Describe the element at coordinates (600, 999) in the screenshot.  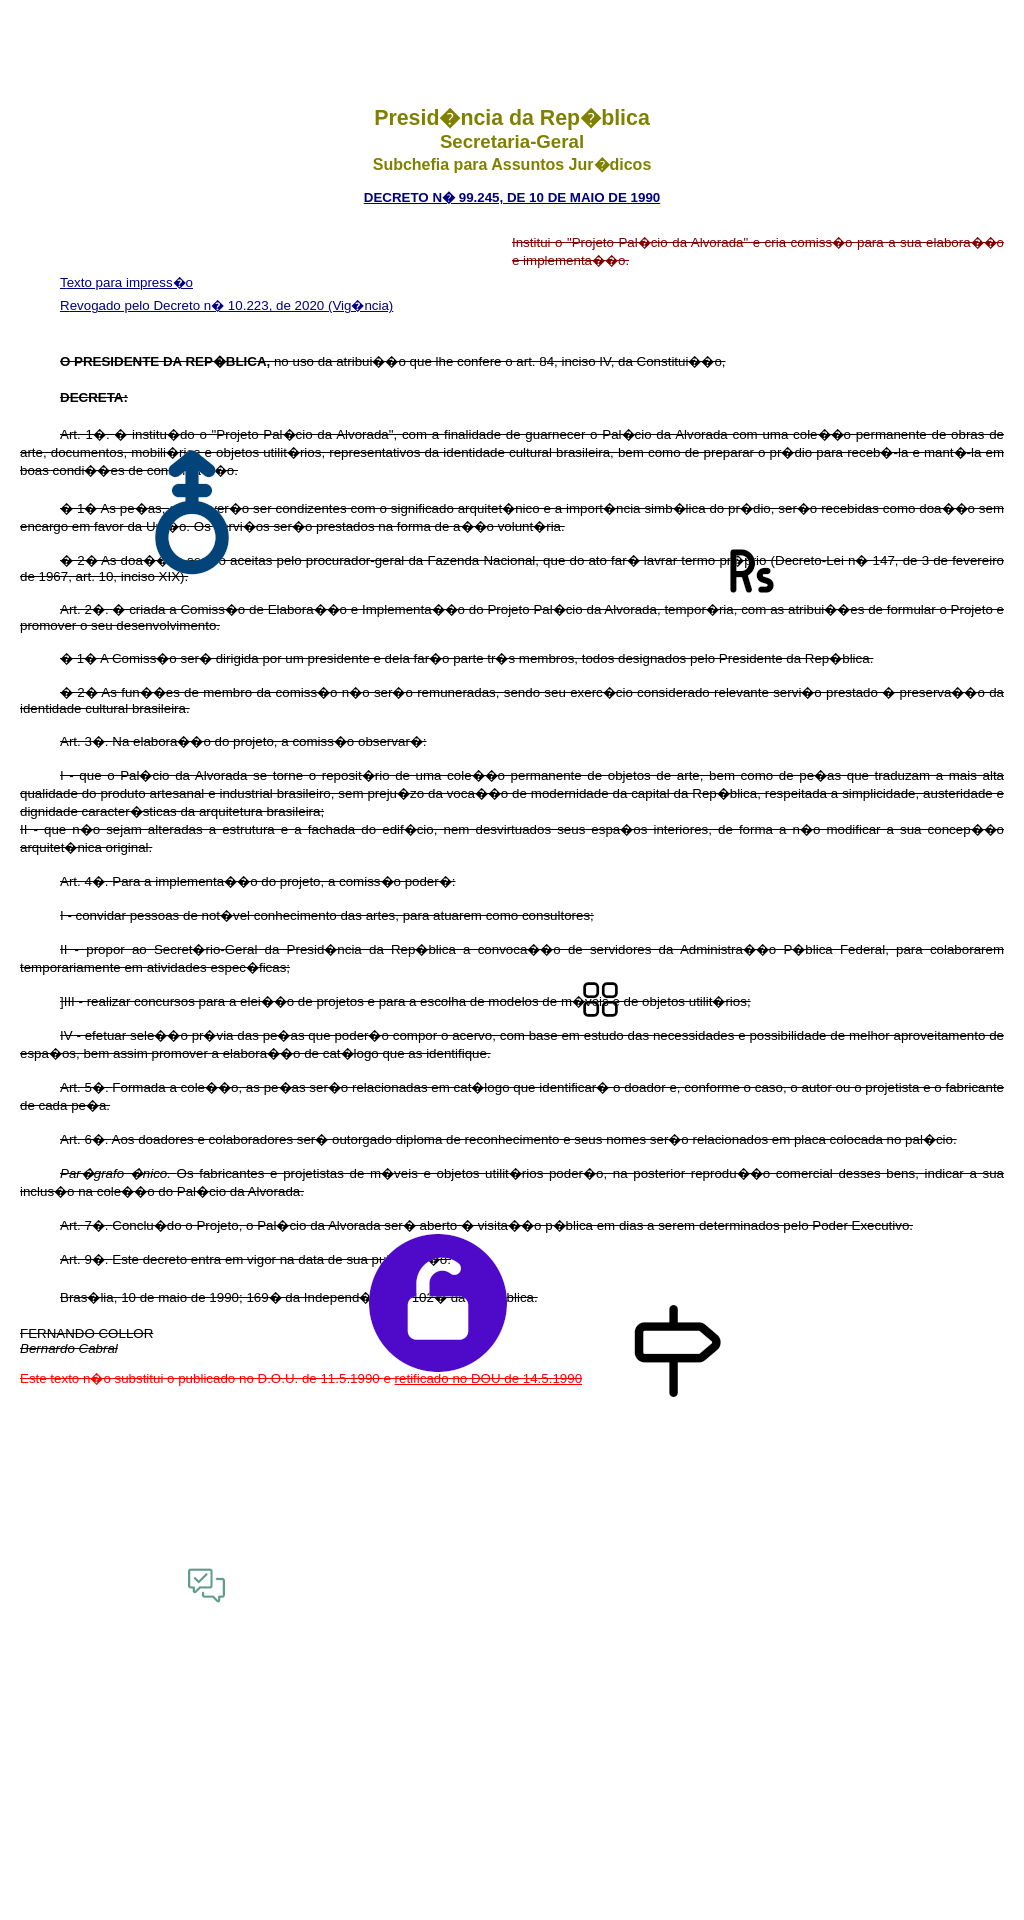
I see `access all apps or applications` at that location.